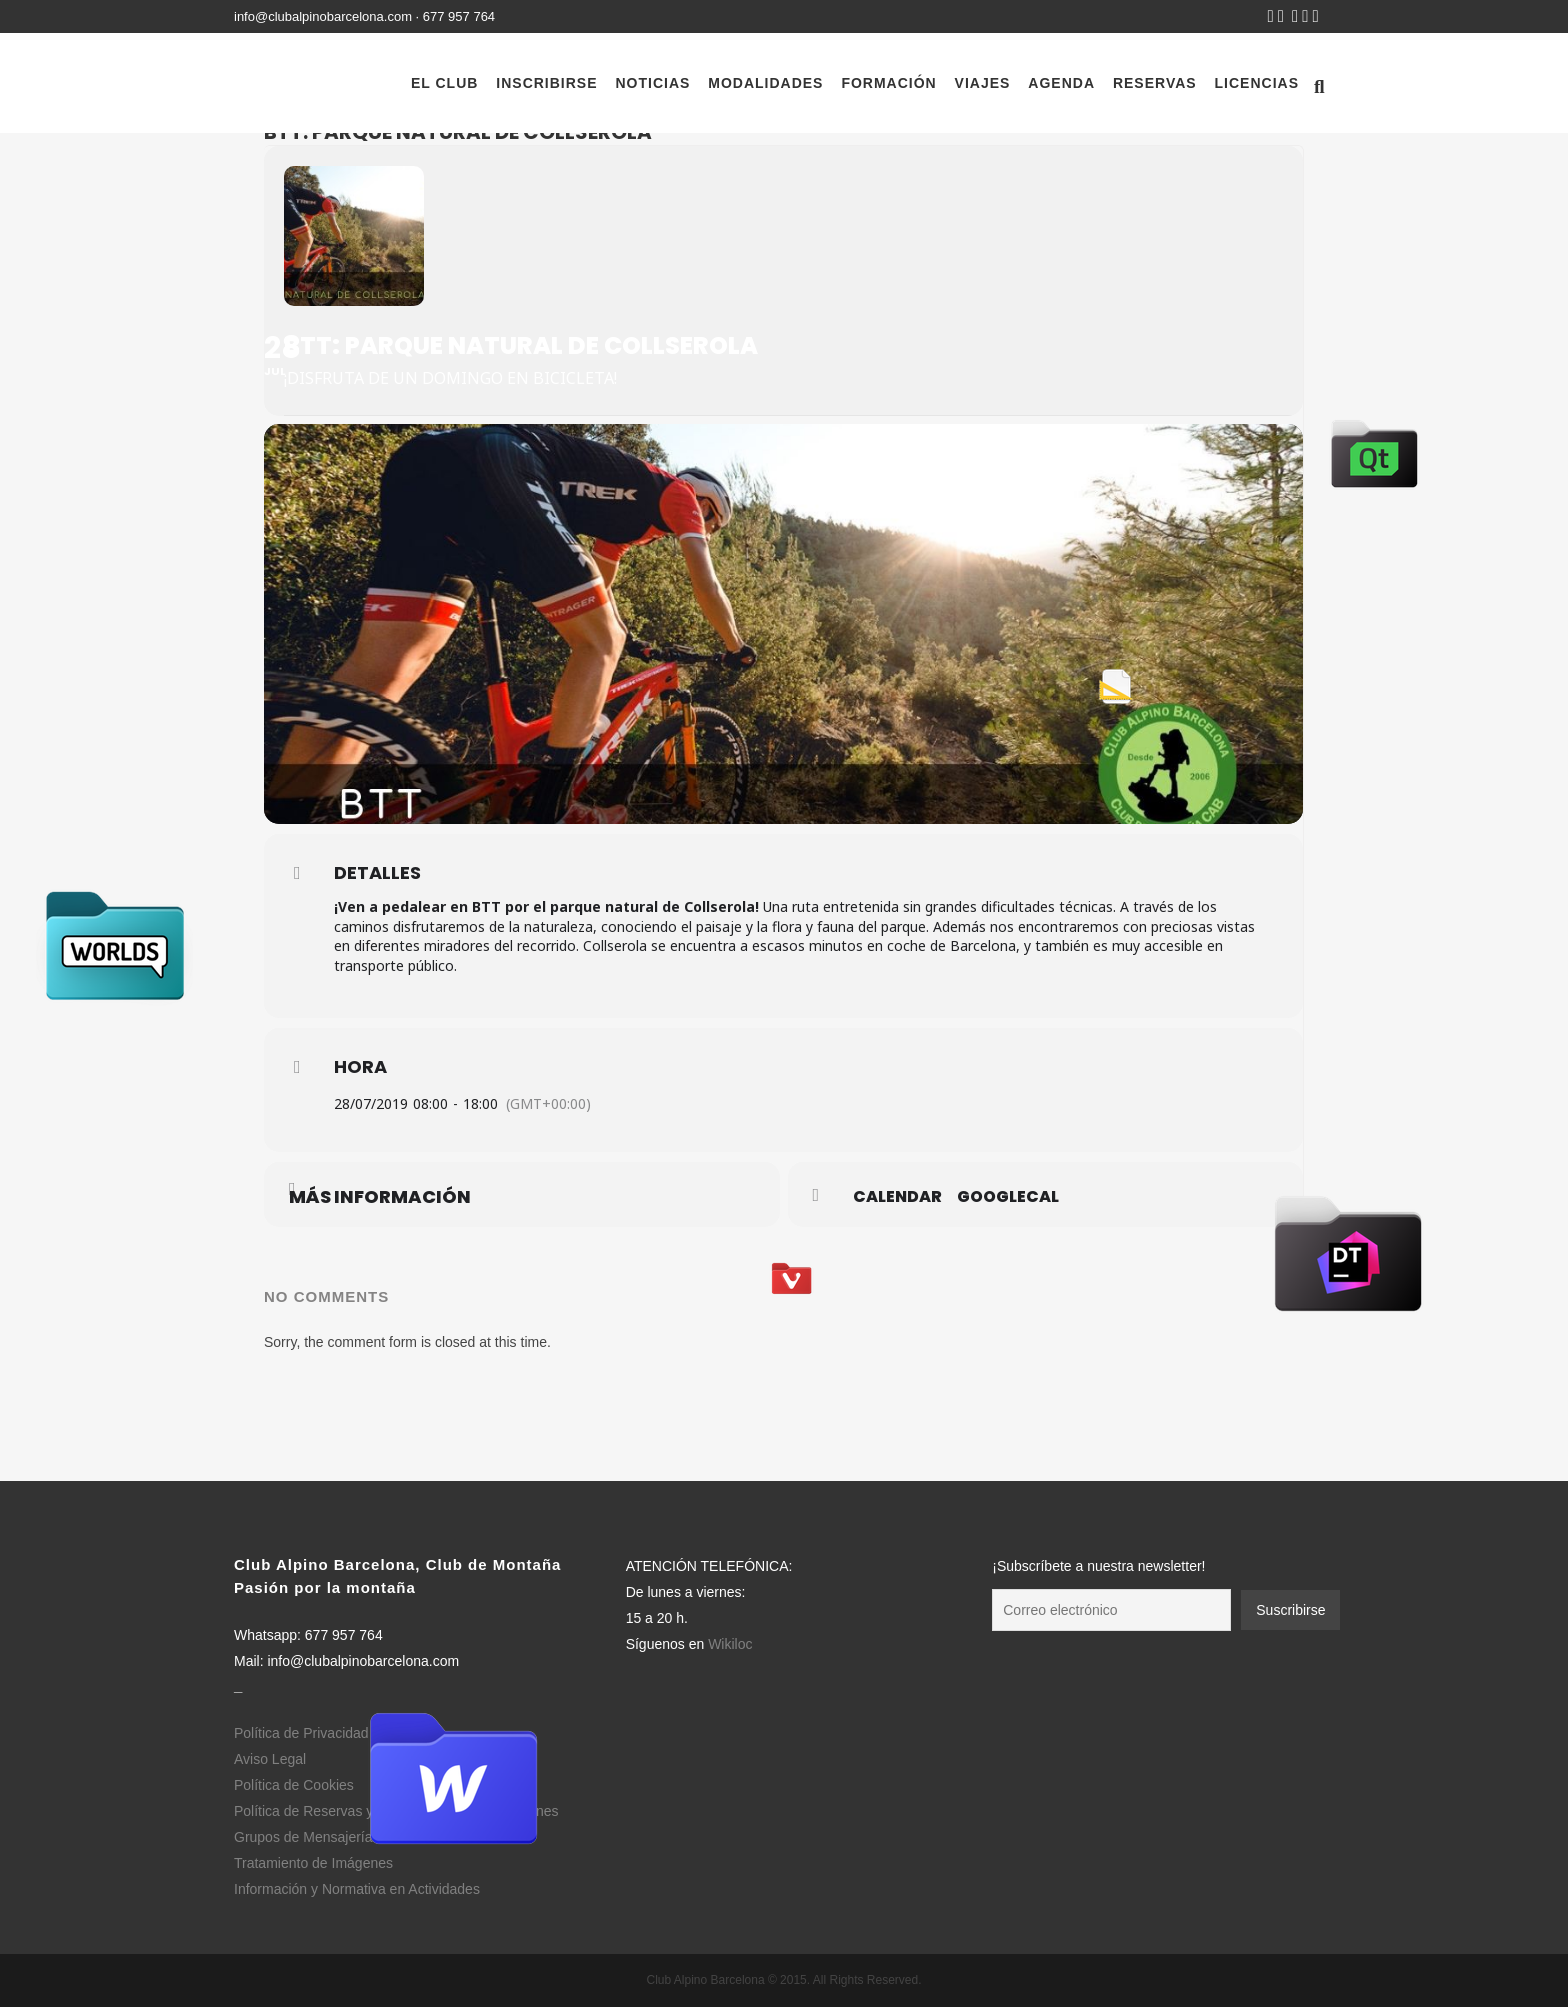  I want to click on open vivaldi browser downloads folder, so click(791, 1279).